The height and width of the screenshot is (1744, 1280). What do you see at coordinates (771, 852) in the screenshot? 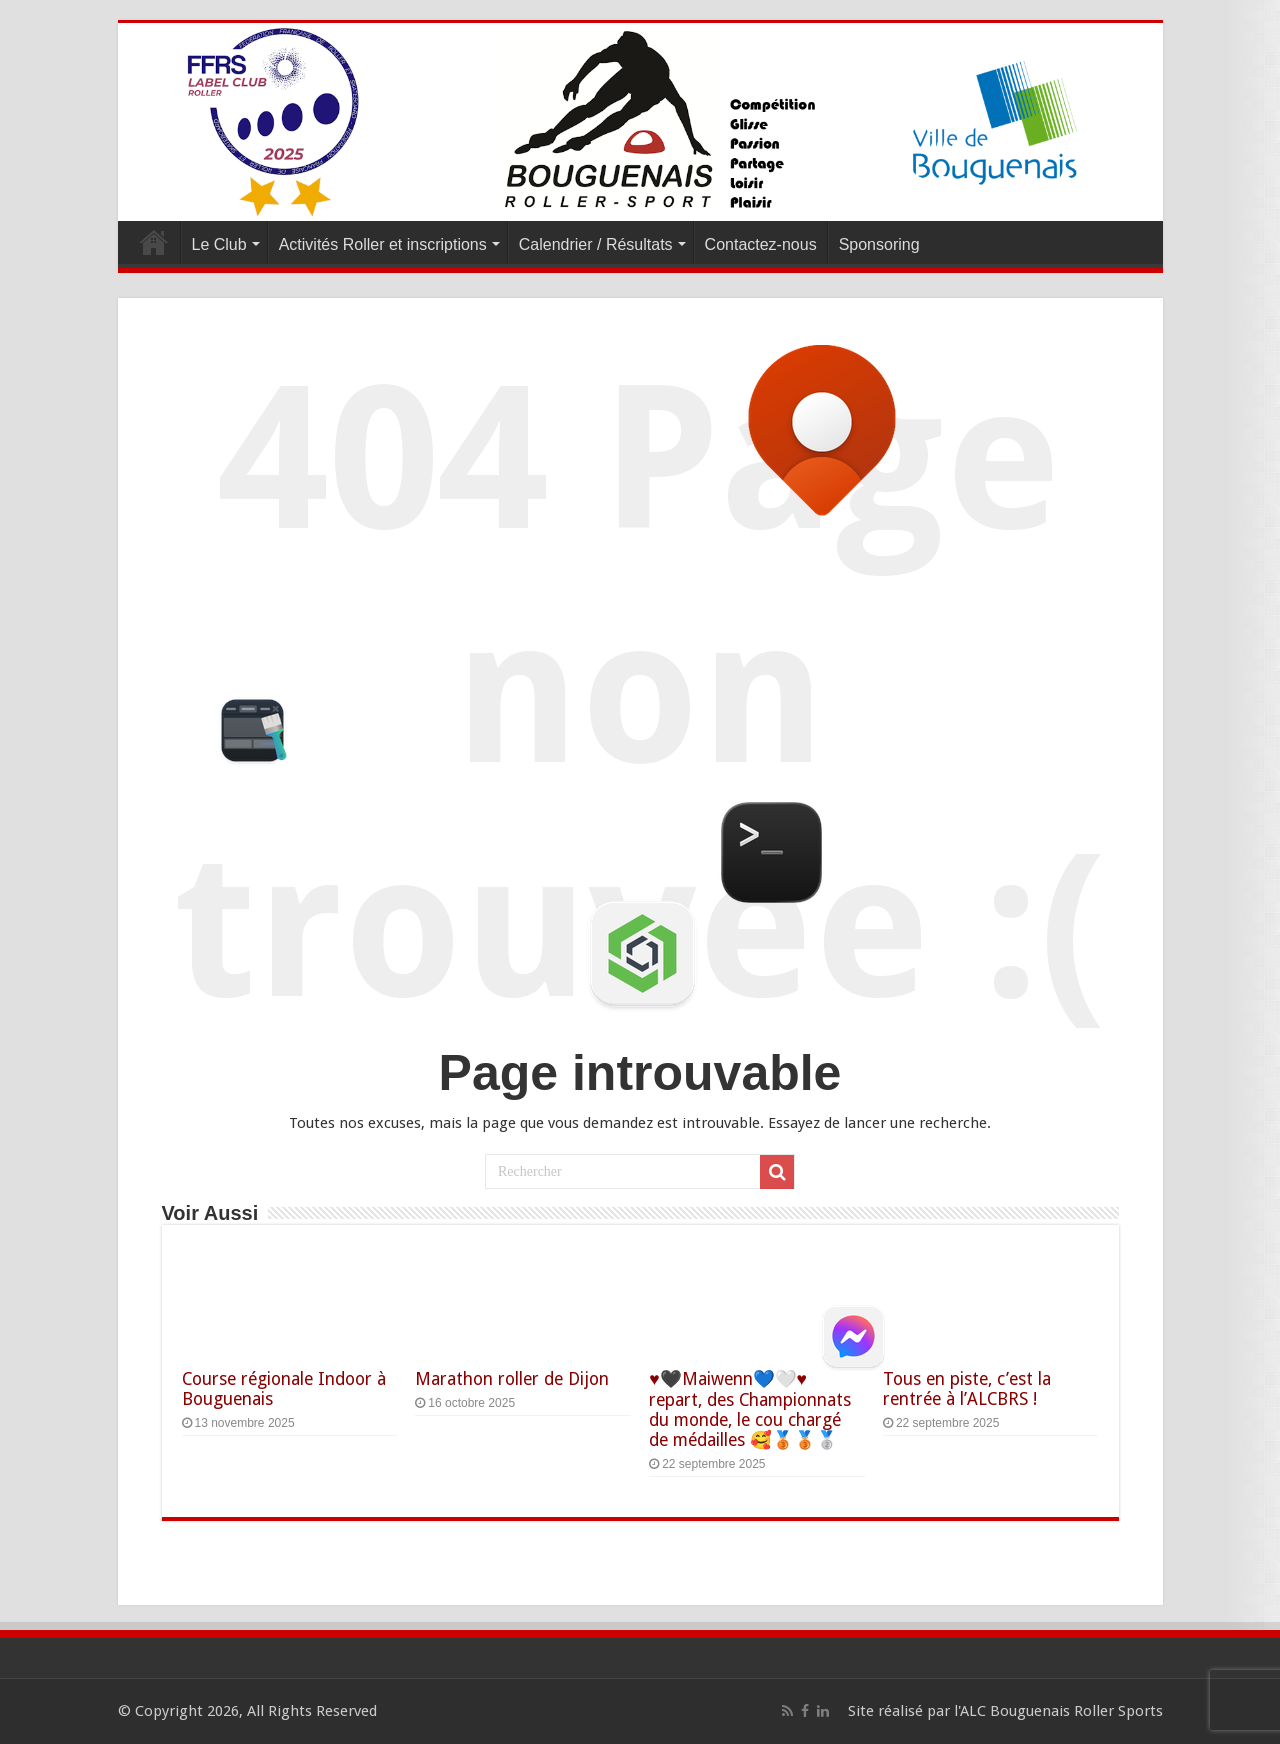
I see `open the terminal application` at bounding box center [771, 852].